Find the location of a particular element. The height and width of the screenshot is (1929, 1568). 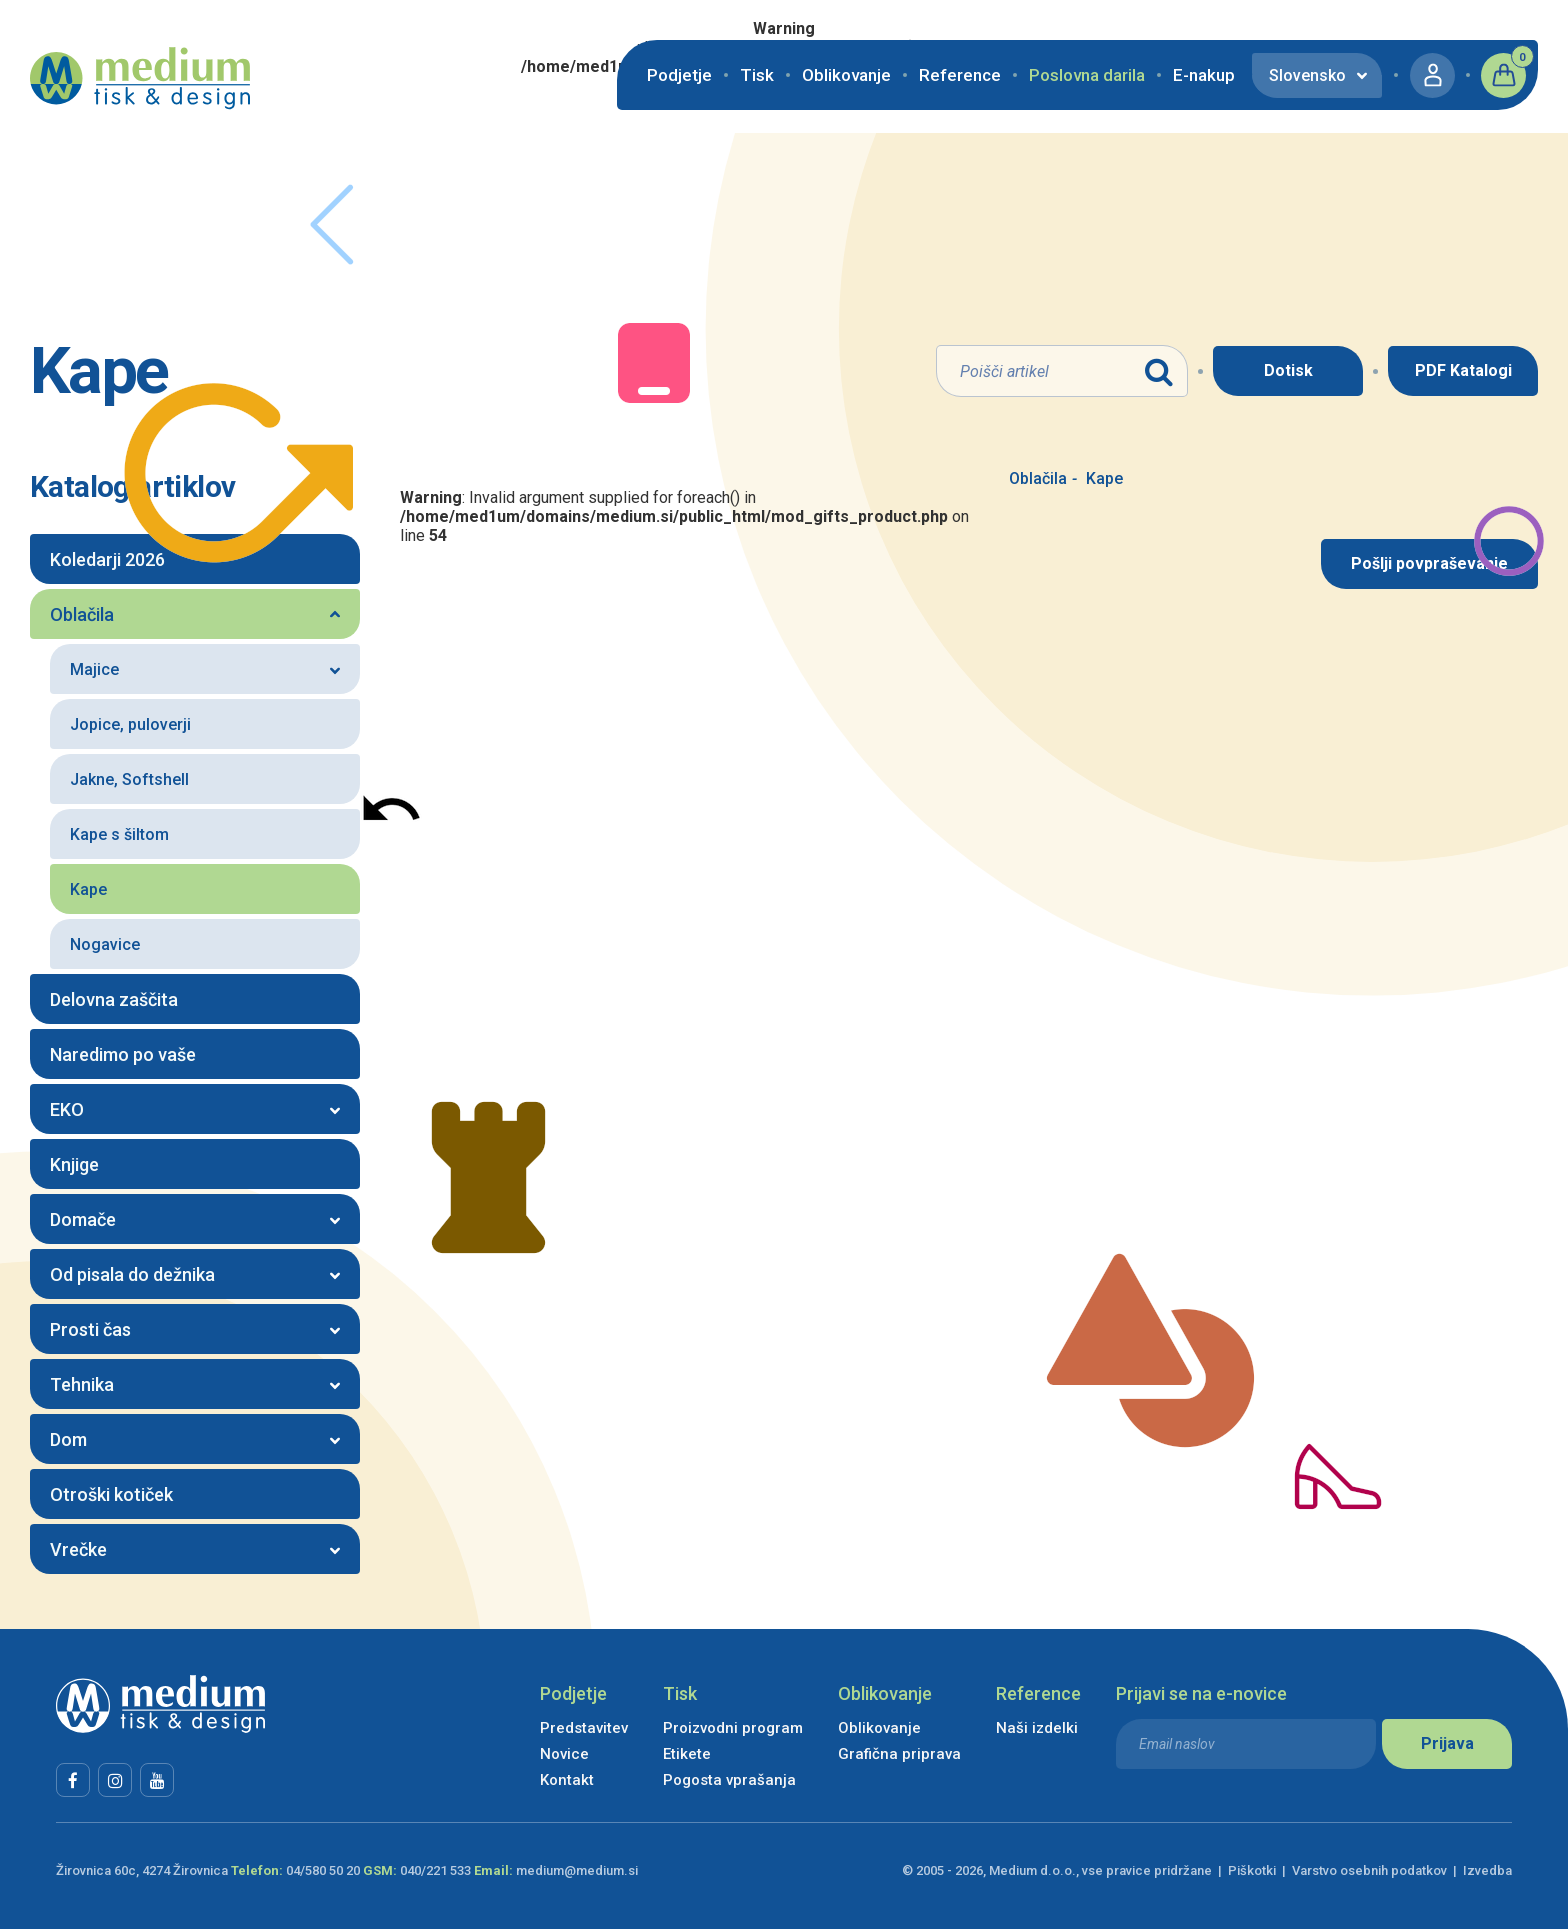

access shape tools or drawing options is located at coordinates (1150, 1350).